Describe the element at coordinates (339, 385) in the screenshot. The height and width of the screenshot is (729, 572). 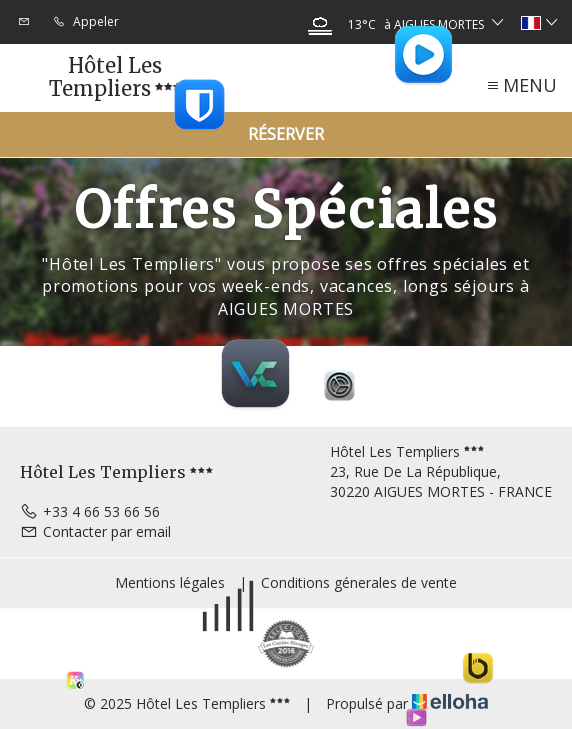
I see `open system settings` at that location.